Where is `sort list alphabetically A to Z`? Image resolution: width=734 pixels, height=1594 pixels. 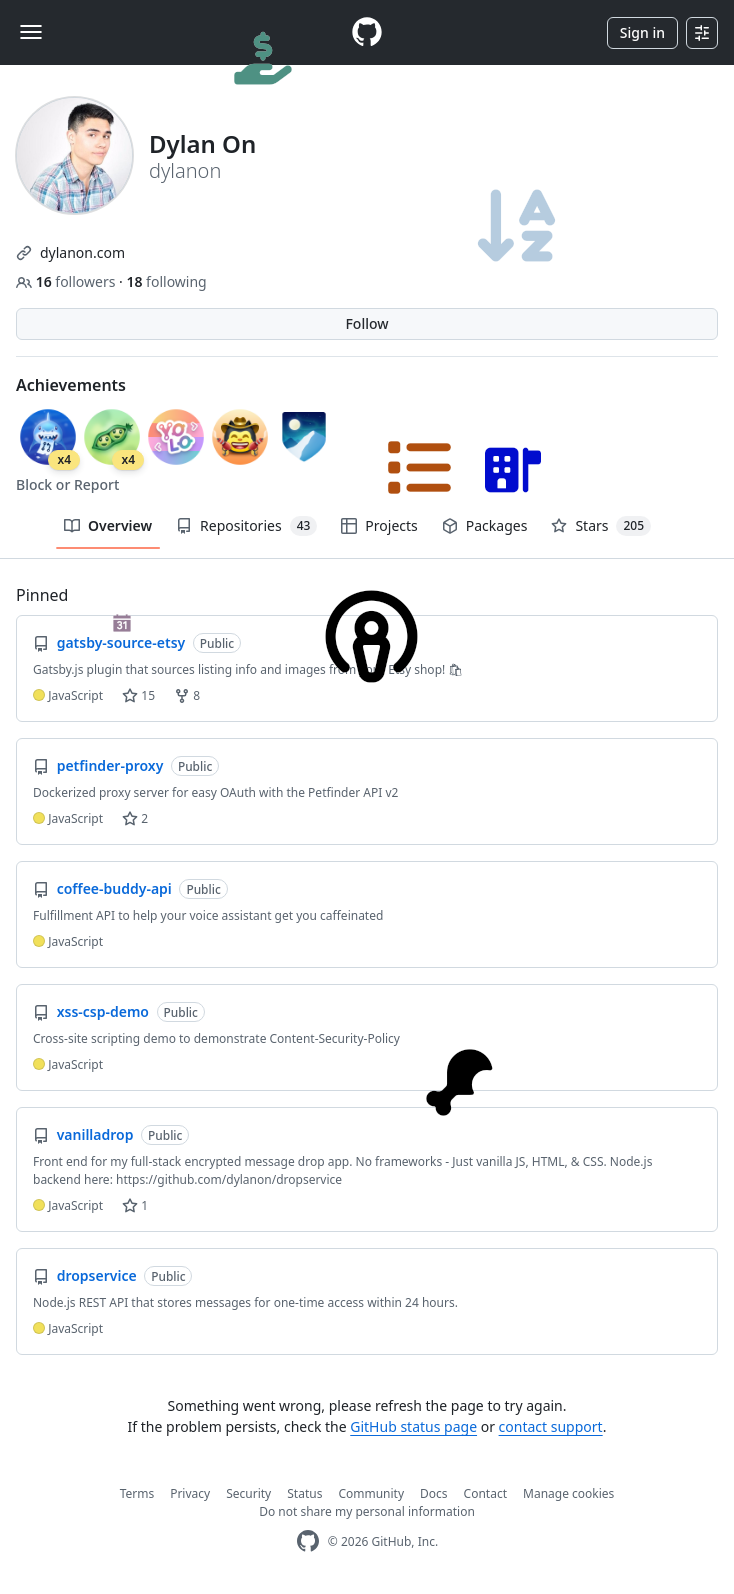
sort list alphabetically A to Z is located at coordinates (516, 225).